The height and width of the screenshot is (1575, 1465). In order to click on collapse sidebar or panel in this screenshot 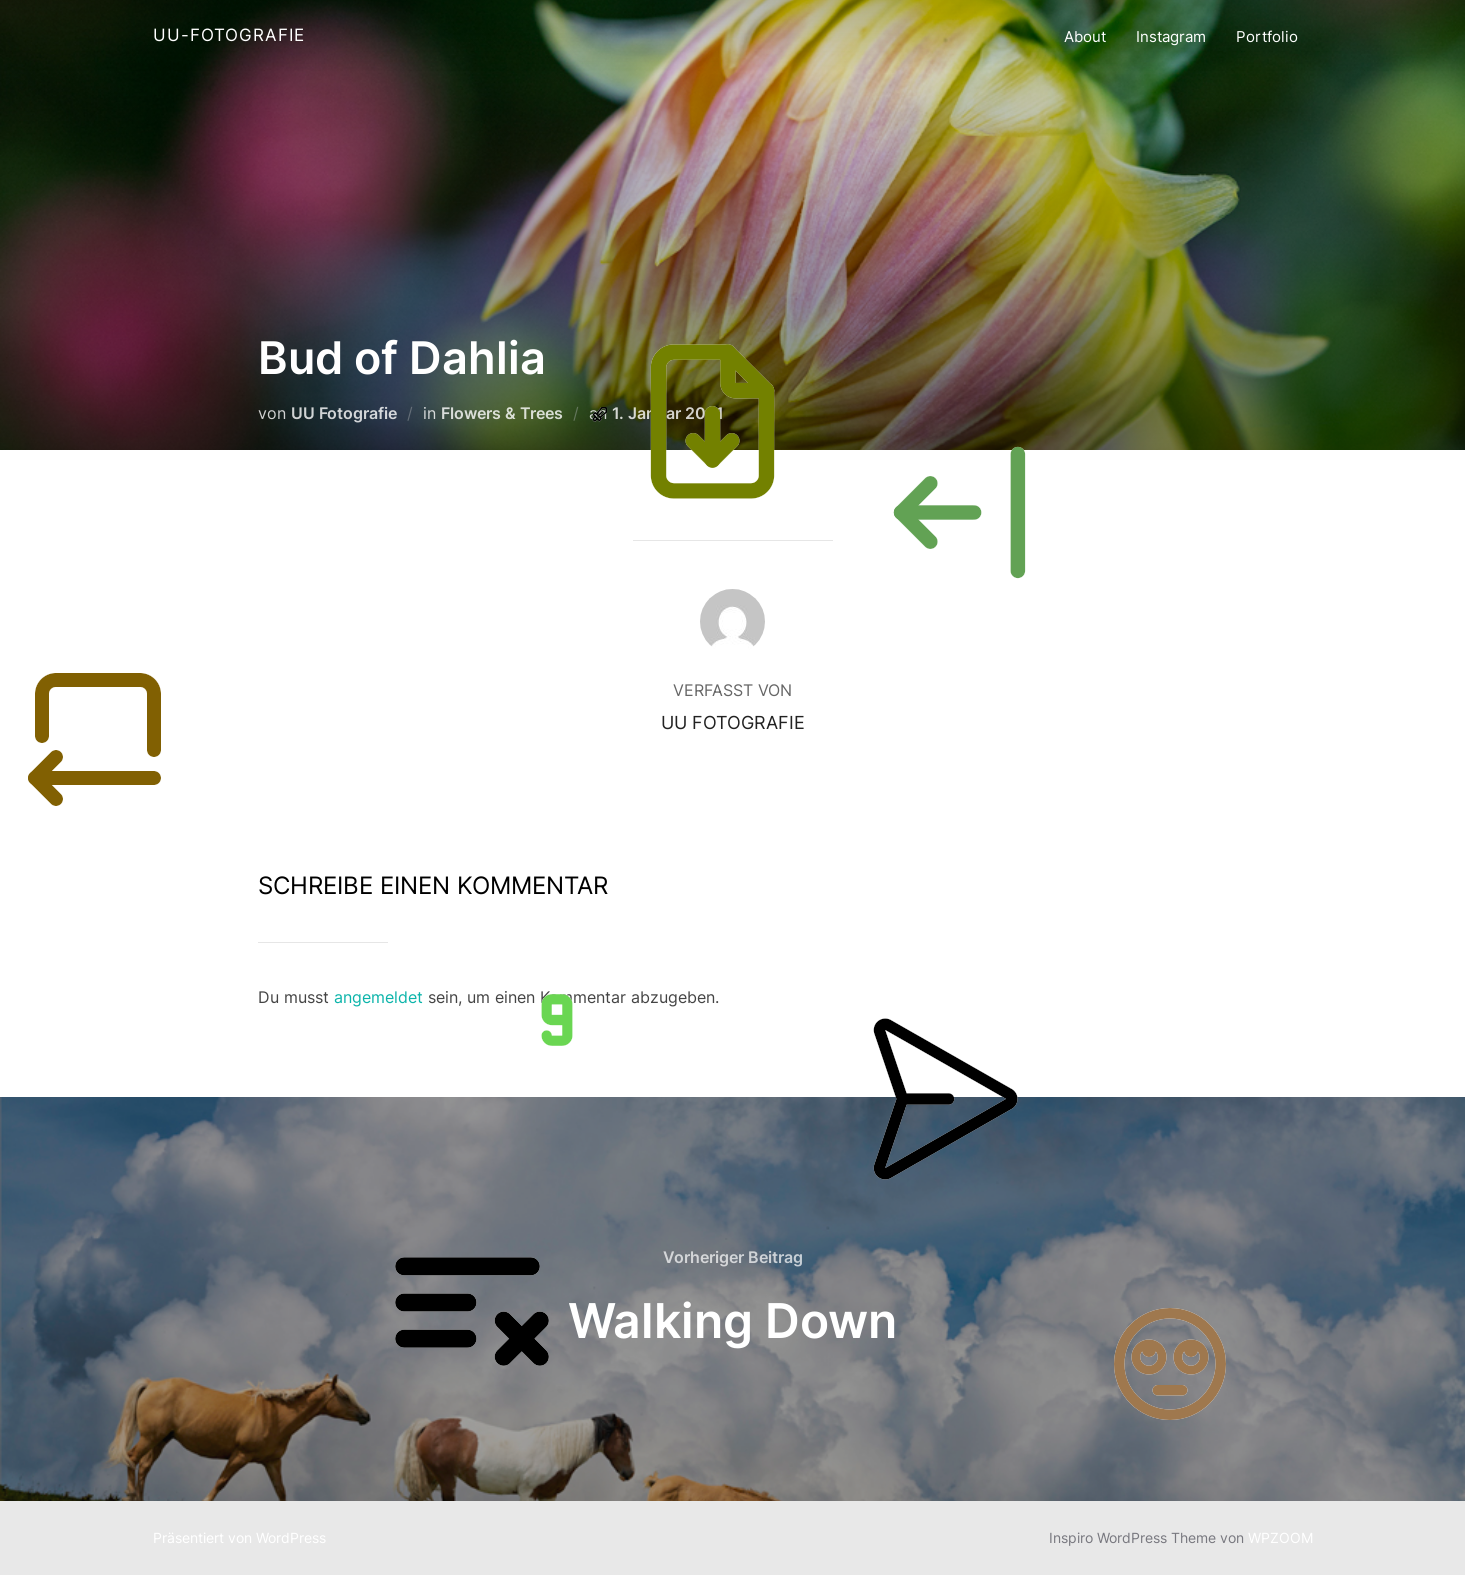, I will do `click(959, 512)`.